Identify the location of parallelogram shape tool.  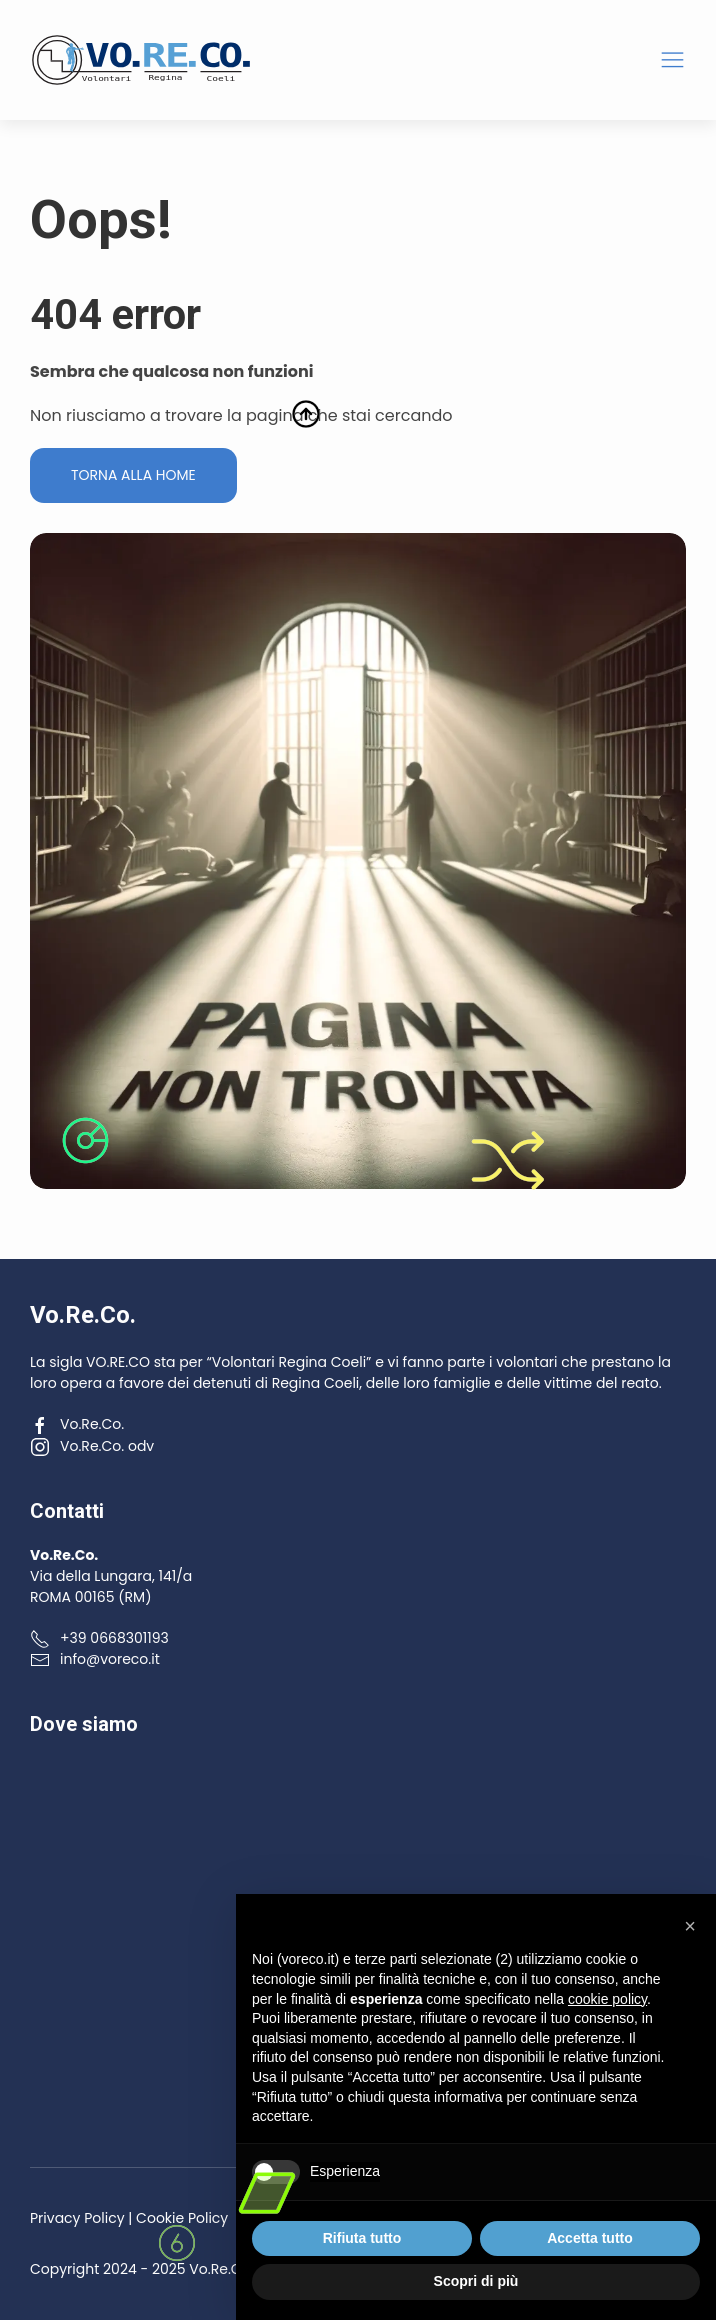
(267, 2193).